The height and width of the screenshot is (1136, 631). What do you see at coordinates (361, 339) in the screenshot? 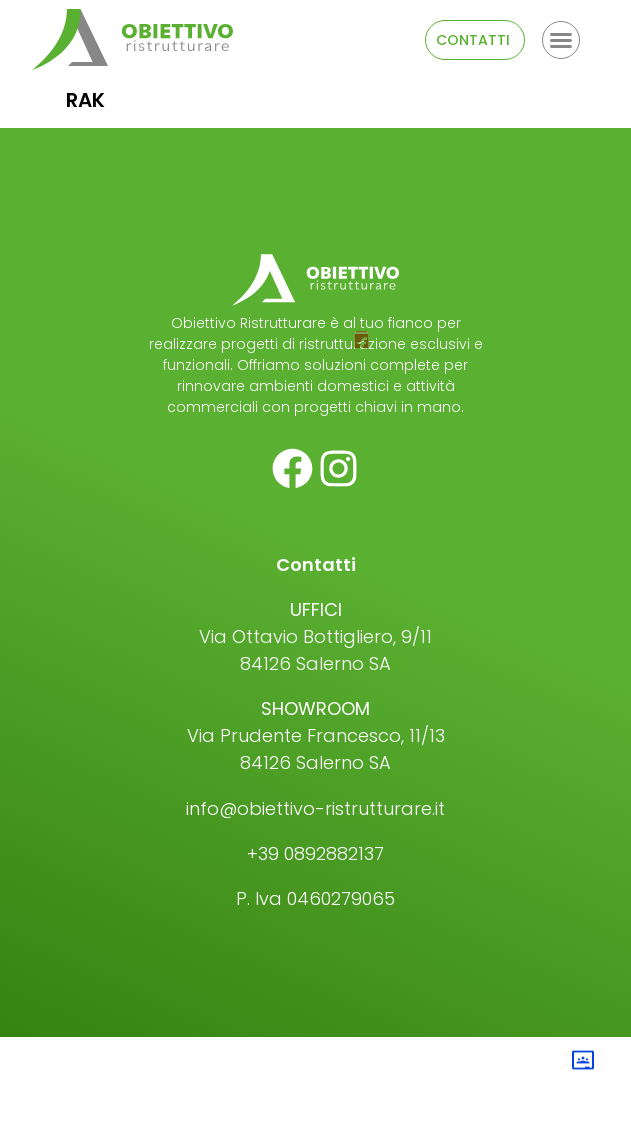
I see `open the Flipkart shopping app` at bounding box center [361, 339].